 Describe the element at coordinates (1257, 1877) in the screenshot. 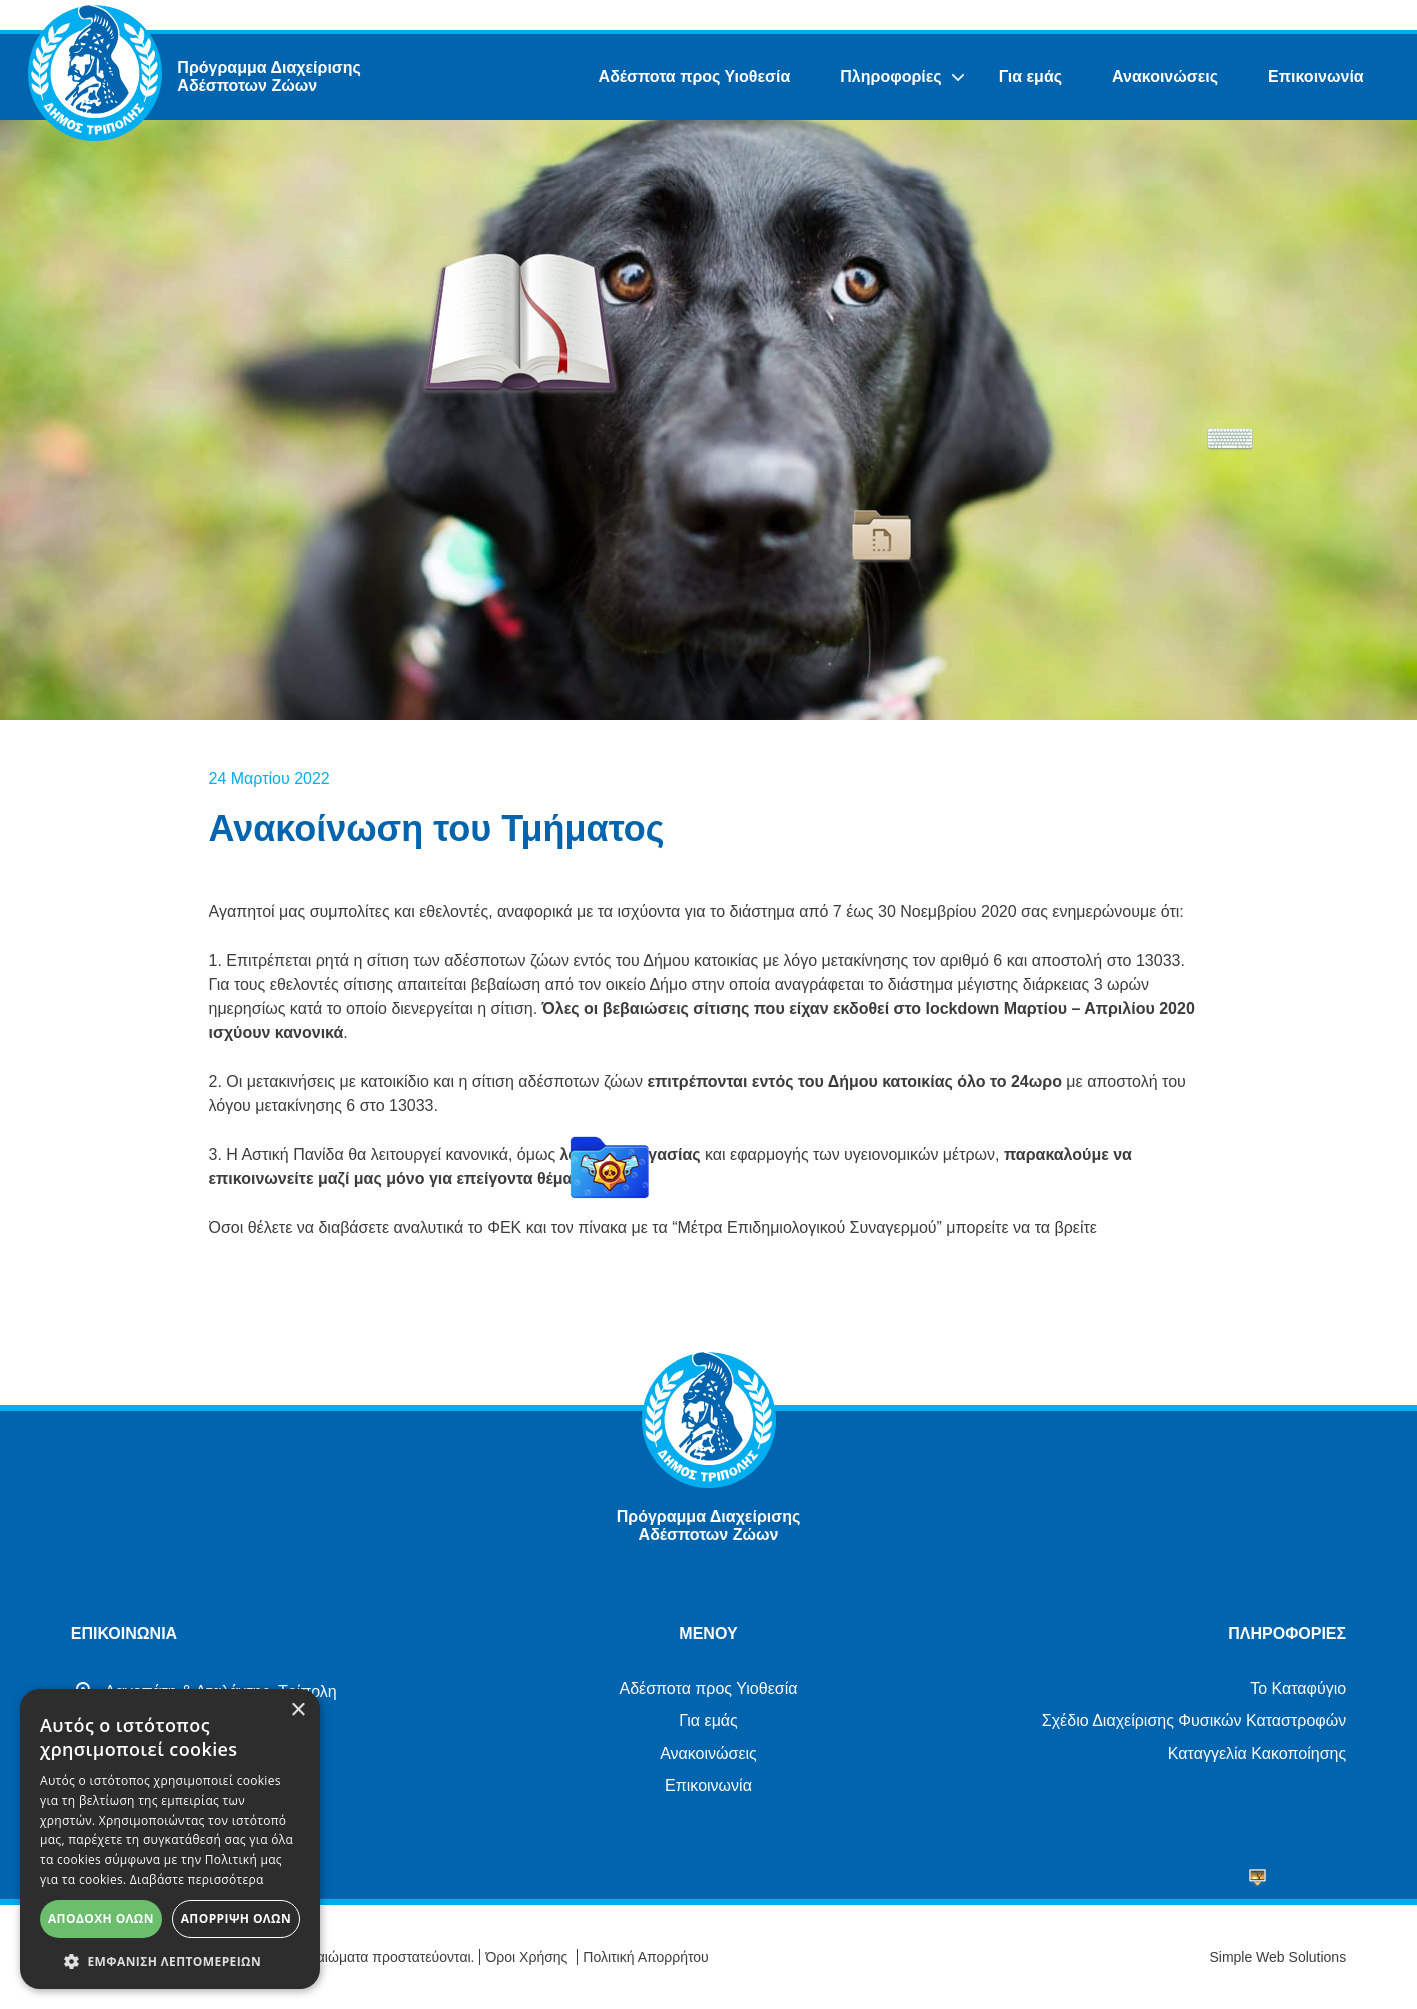

I see `insert an image into the document` at that location.